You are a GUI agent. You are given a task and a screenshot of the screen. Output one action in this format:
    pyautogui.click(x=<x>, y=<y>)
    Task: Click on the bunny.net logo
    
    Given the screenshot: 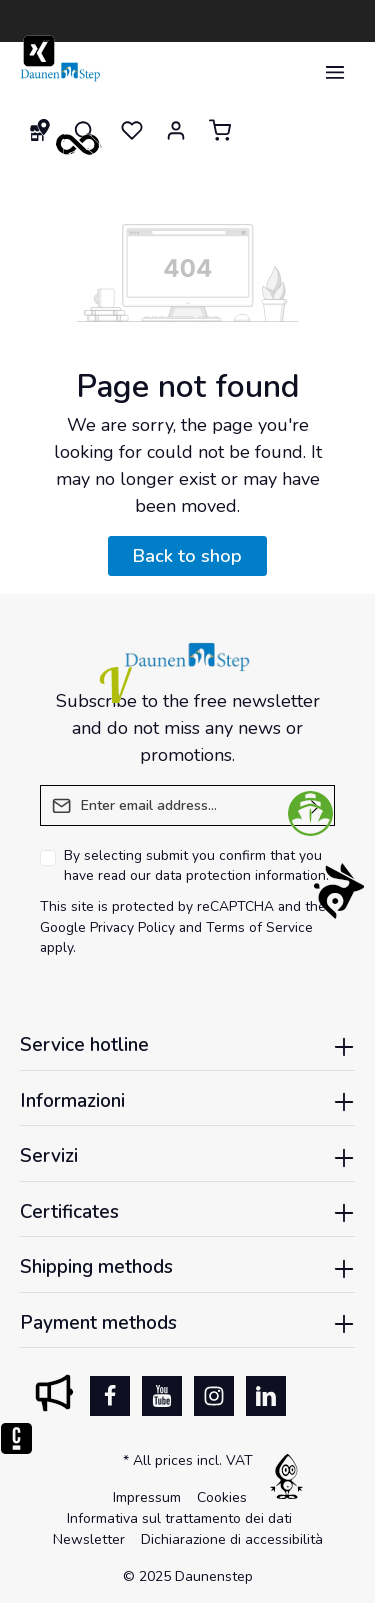 What is the action you would take?
    pyautogui.click(x=339, y=891)
    